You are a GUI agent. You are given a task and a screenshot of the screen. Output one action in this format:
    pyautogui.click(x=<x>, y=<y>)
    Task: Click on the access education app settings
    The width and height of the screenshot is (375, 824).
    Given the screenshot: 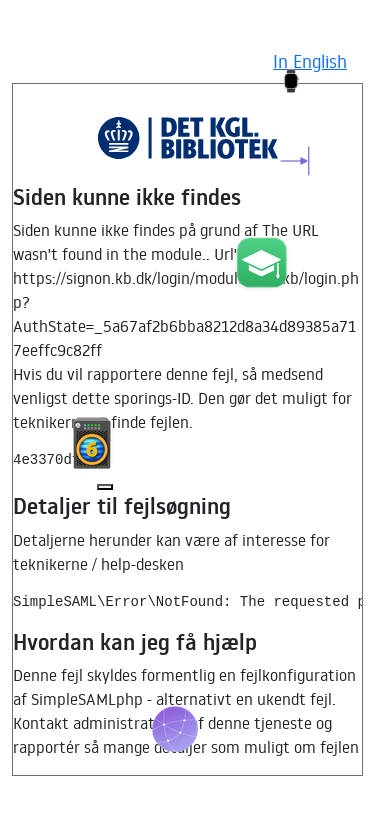 What is the action you would take?
    pyautogui.click(x=262, y=263)
    